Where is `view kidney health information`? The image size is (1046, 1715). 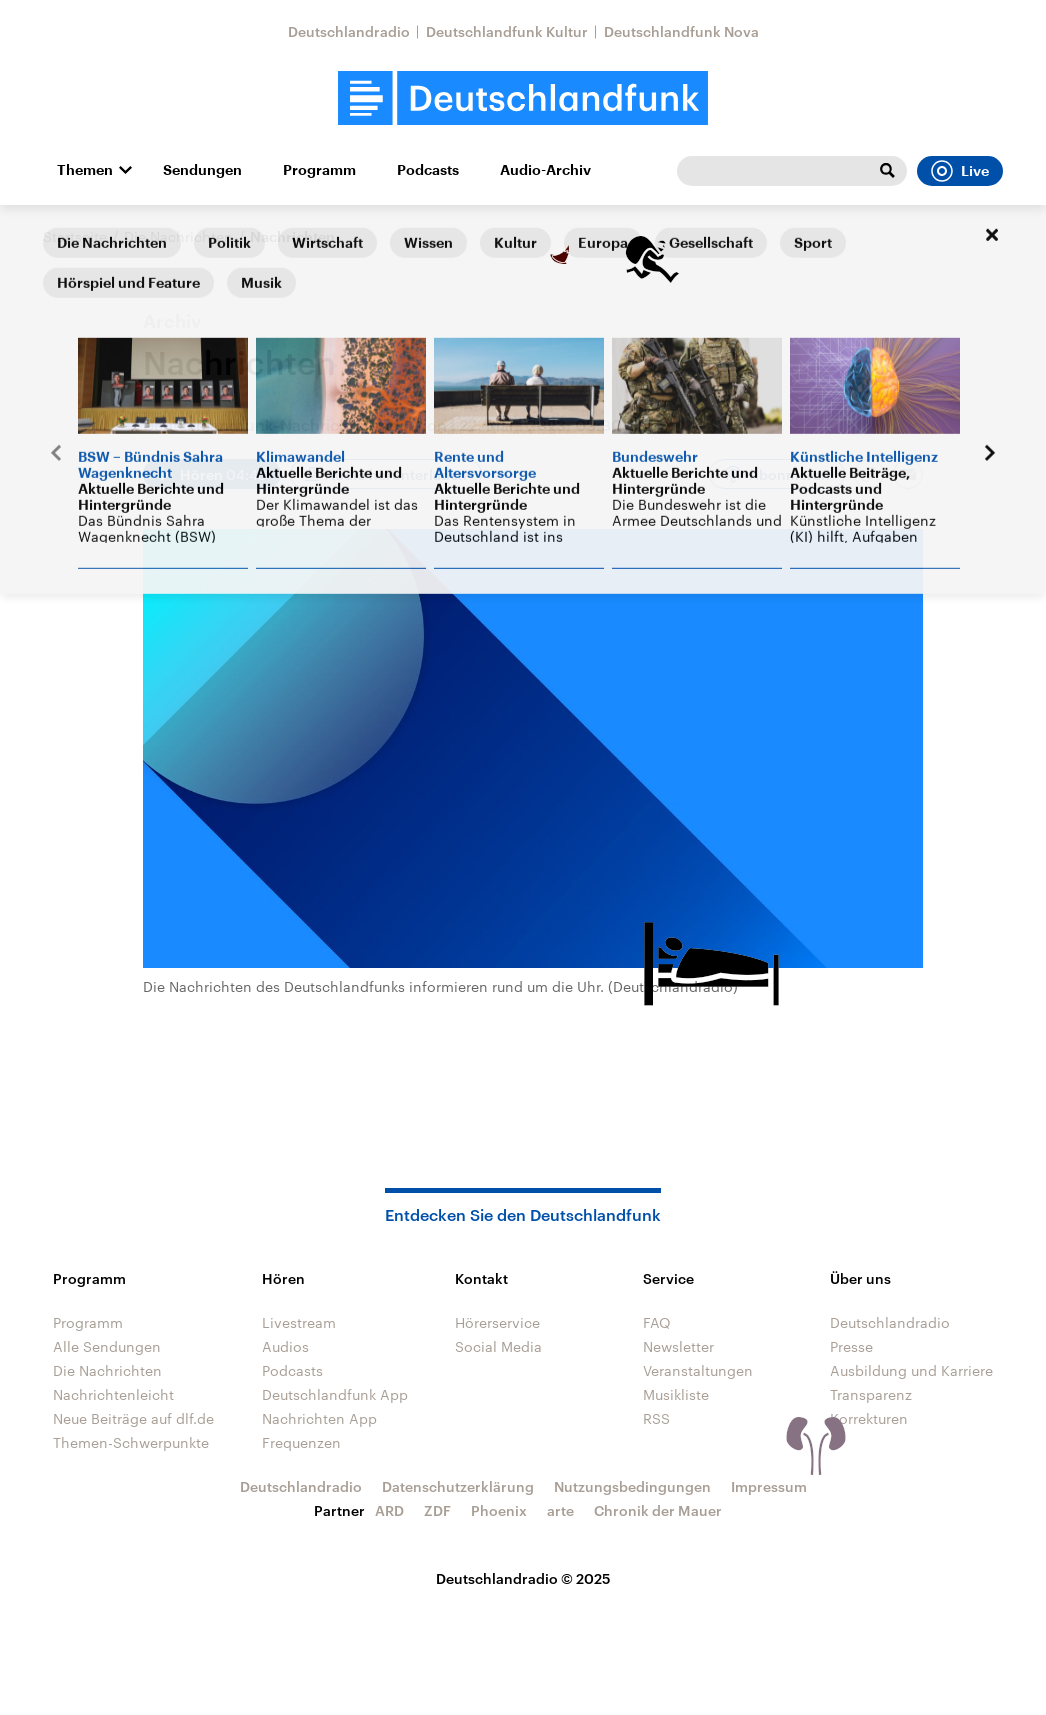 view kidney health information is located at coordinates (816, 1446).